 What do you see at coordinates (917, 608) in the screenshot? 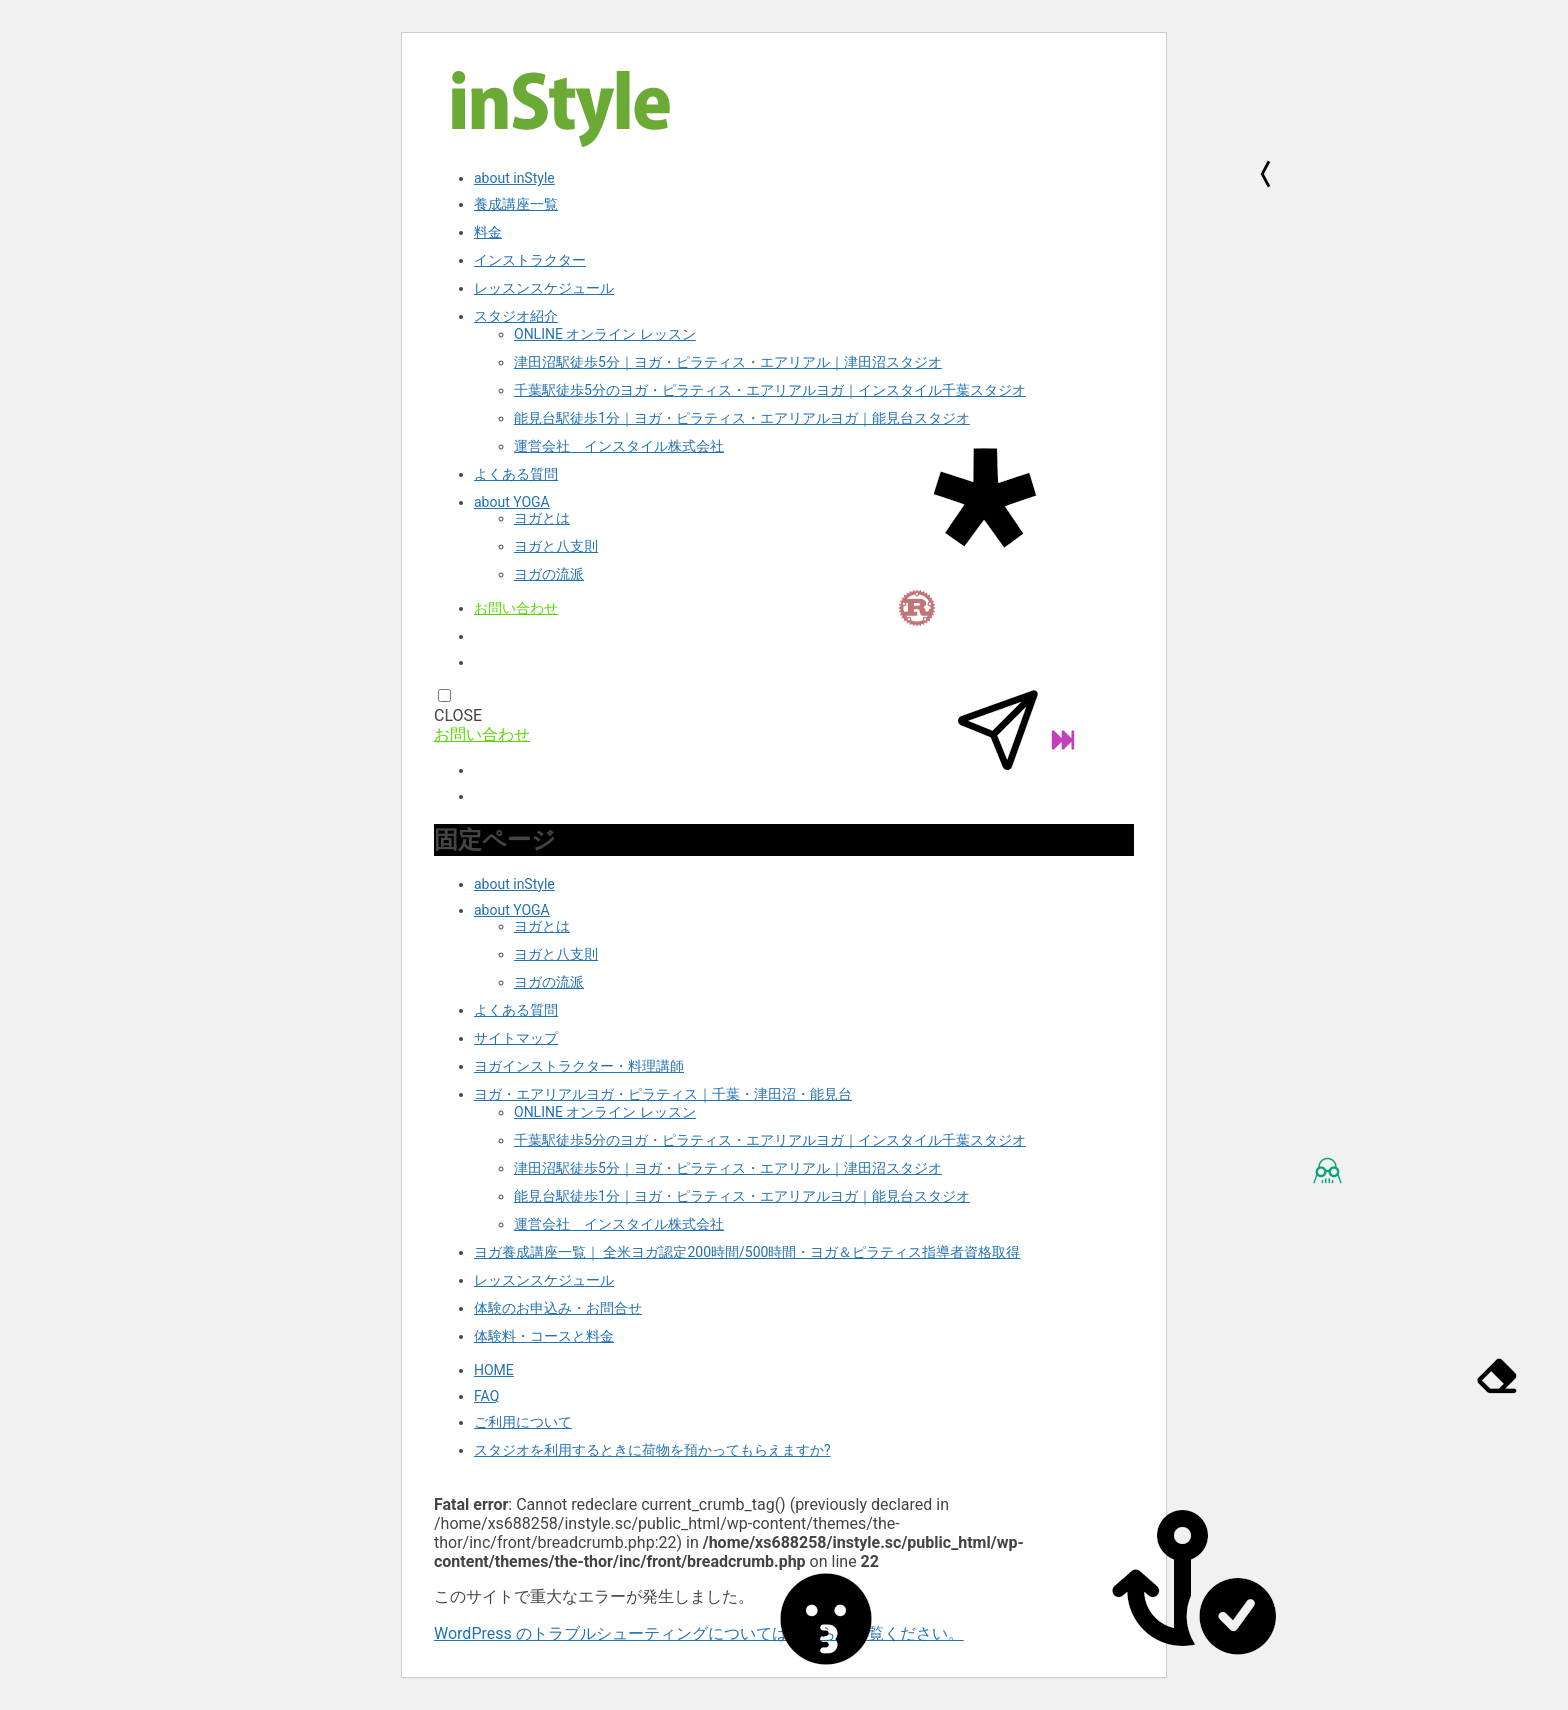
I see `rust programming language logo` at bounding box center [917, 608].